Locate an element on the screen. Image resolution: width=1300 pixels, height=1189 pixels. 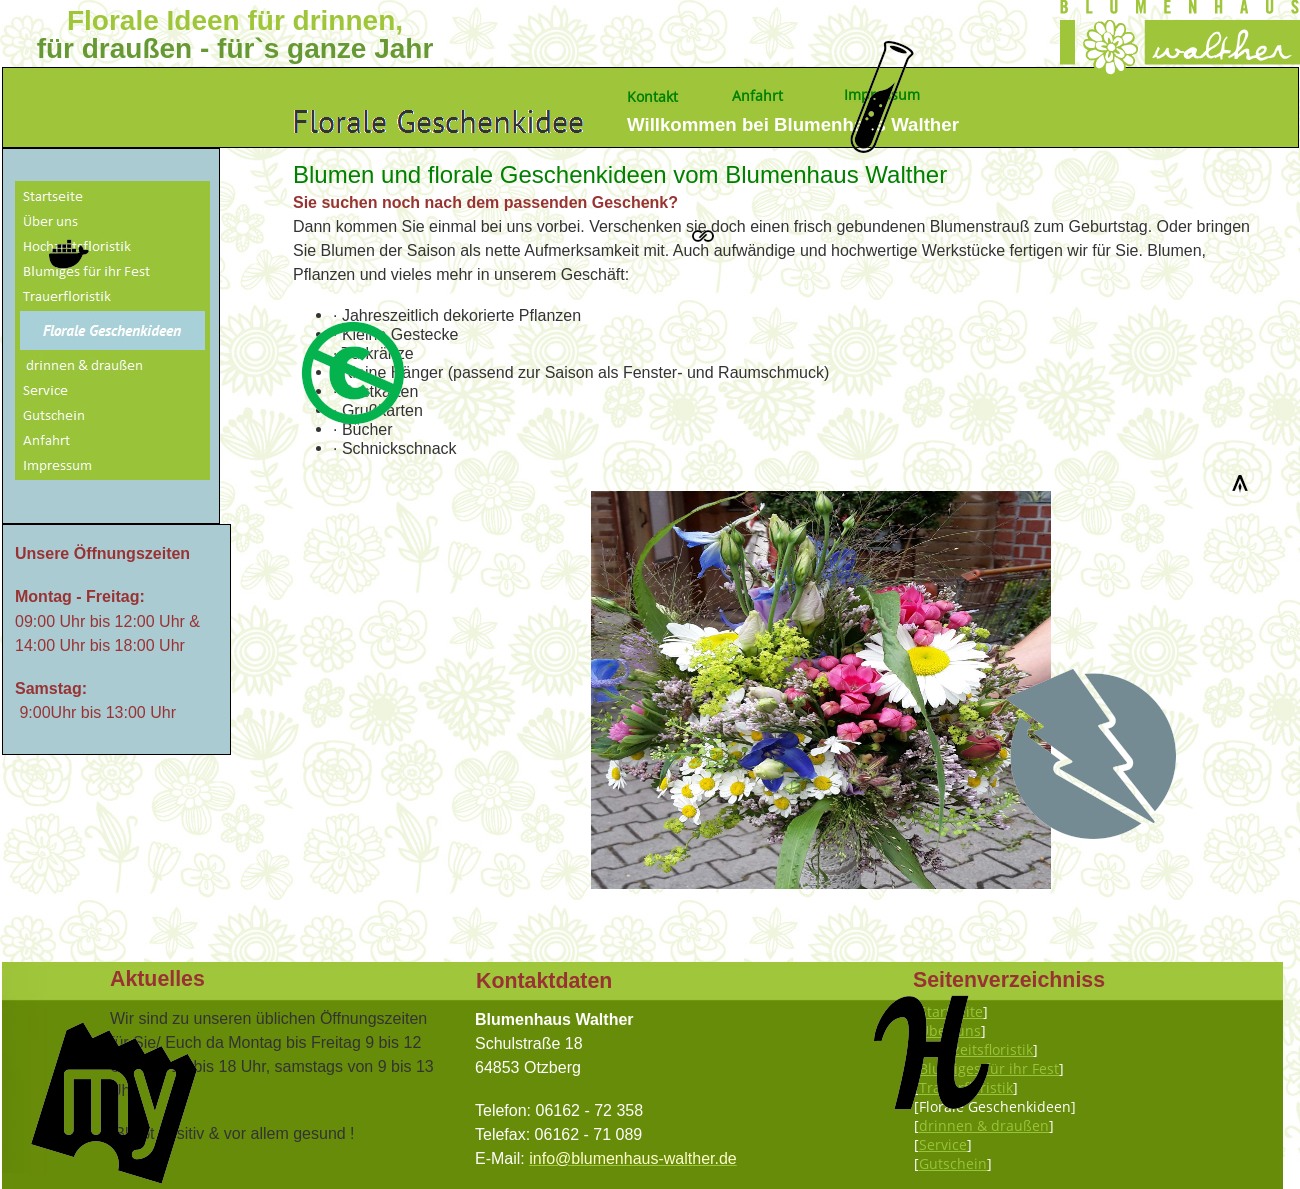
jekyll static site generator logo is located at coordinates (882, 97).